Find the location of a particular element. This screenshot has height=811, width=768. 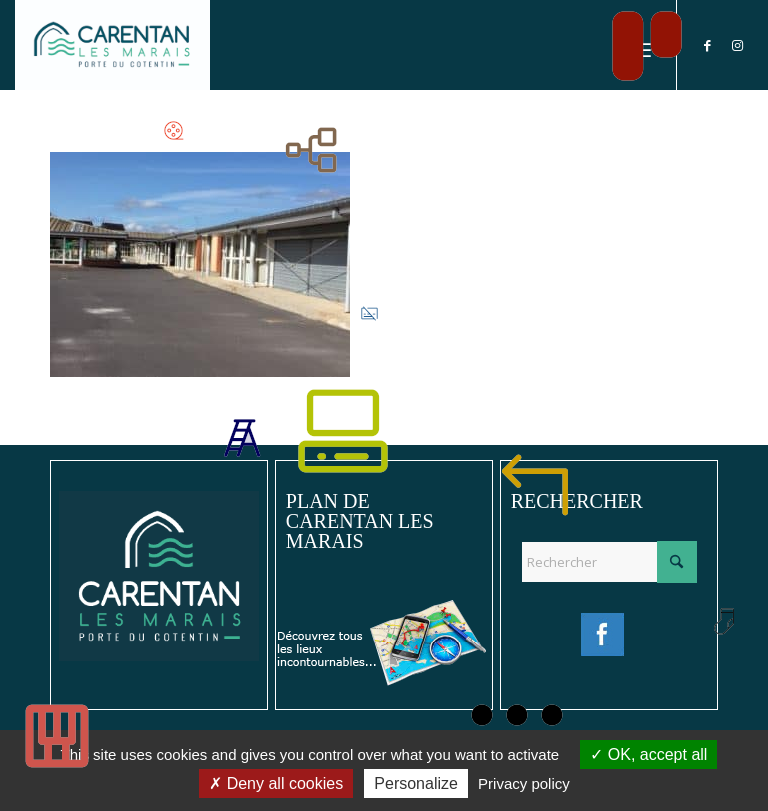

browse clothing or apparel items is located at coordinates (725, 621).